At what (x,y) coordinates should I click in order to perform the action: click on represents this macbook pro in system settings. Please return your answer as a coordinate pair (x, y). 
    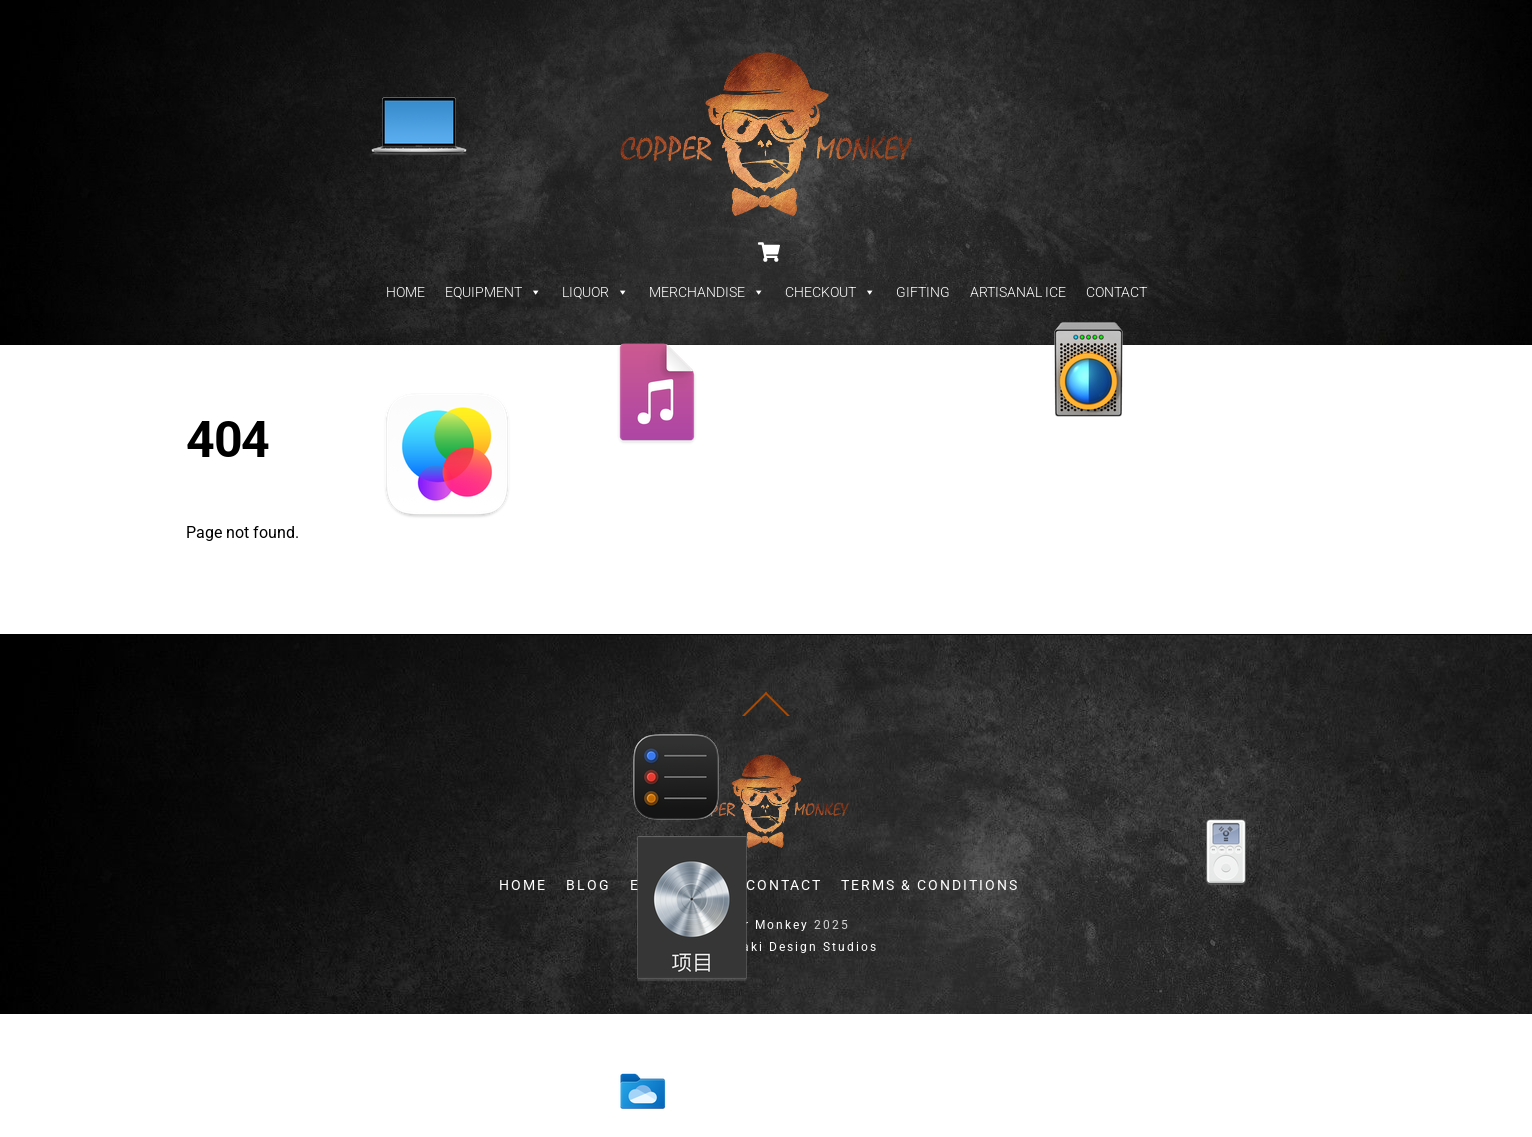
    Looking at the image, I should click on (419, 118).